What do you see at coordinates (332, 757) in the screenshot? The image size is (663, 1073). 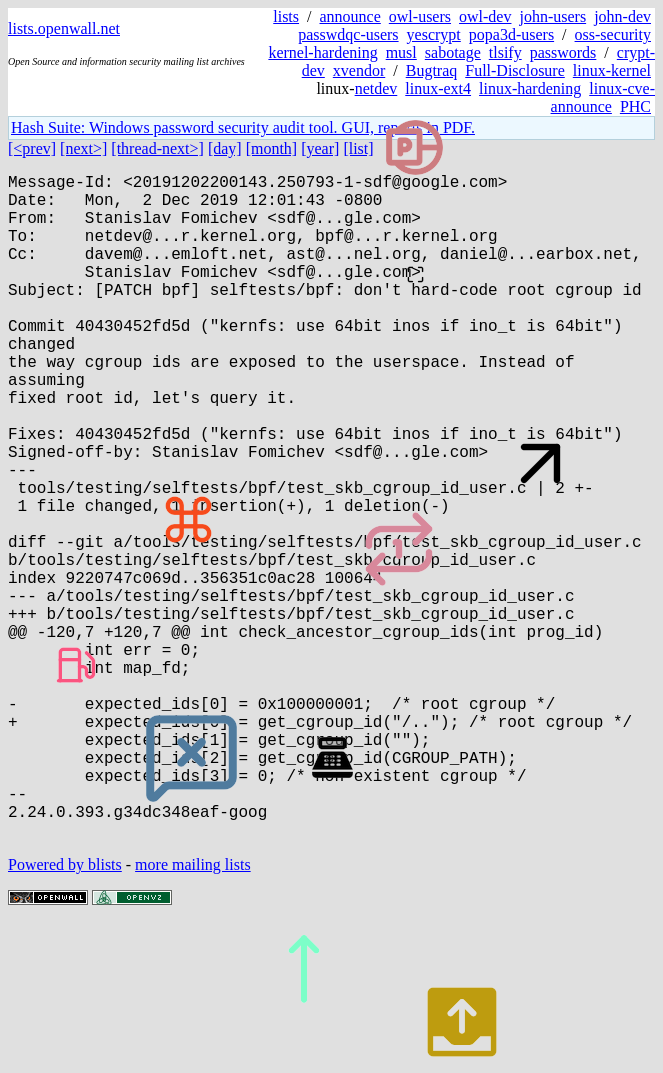 I see `access point of sale terminal` at bounding box center [332, 757].